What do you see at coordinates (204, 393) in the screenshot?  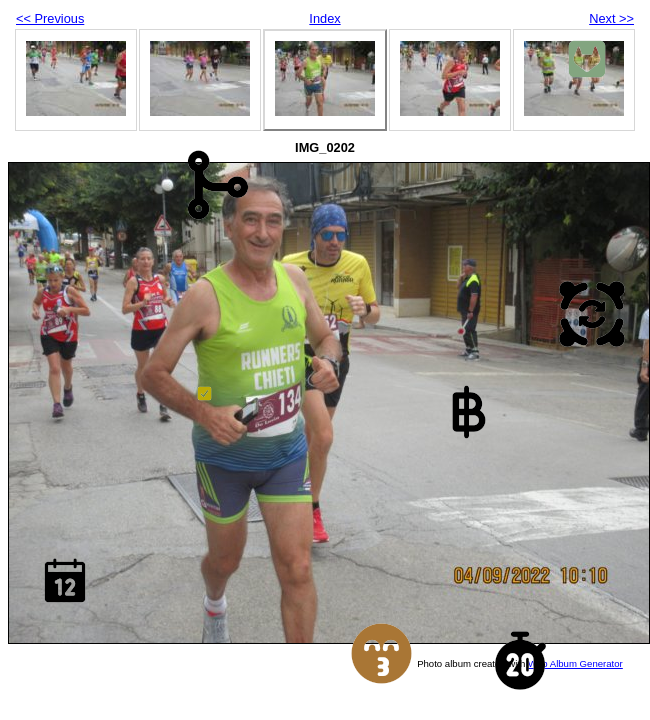 I see `confirm or submit an action` at bounding box center [204, 393].